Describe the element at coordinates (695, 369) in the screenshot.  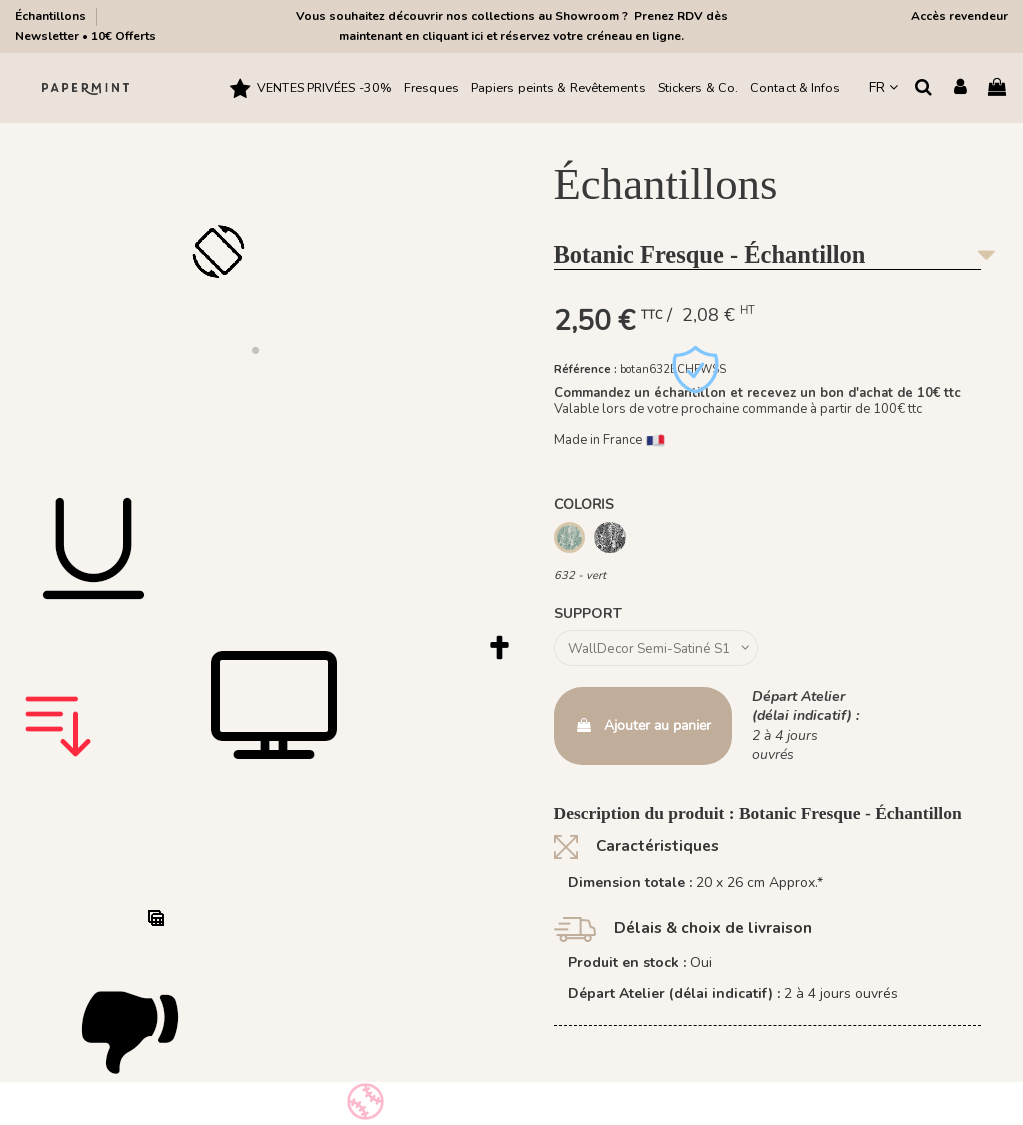
I see `indicates verified security or protection status` at that location.